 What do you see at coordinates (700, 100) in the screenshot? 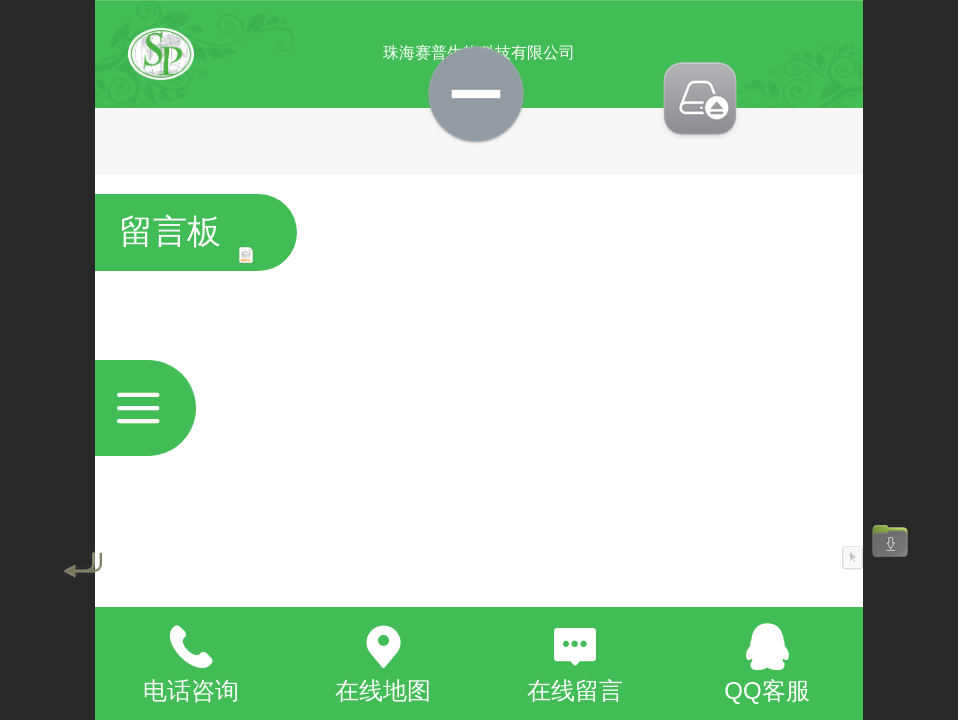
I see `eject or safely remove external storage device` at bounding box center [700, 100].